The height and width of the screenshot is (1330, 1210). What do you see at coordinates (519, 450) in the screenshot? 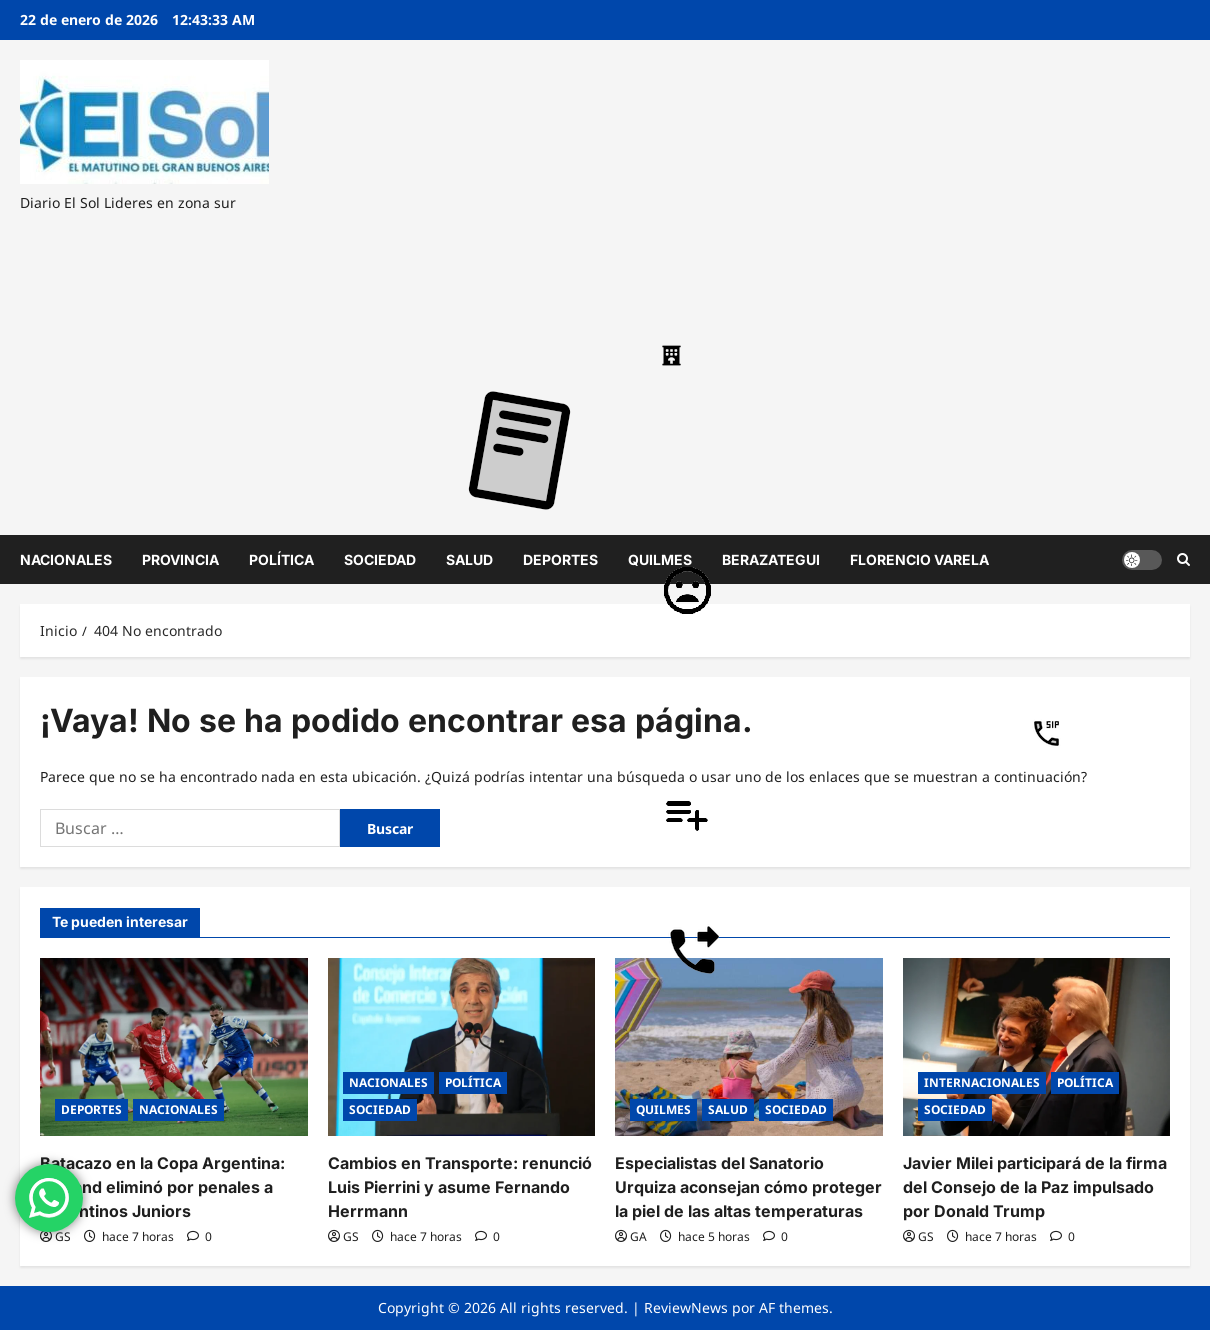
I see `view your resume or CV` at bounding box center [519, 450].